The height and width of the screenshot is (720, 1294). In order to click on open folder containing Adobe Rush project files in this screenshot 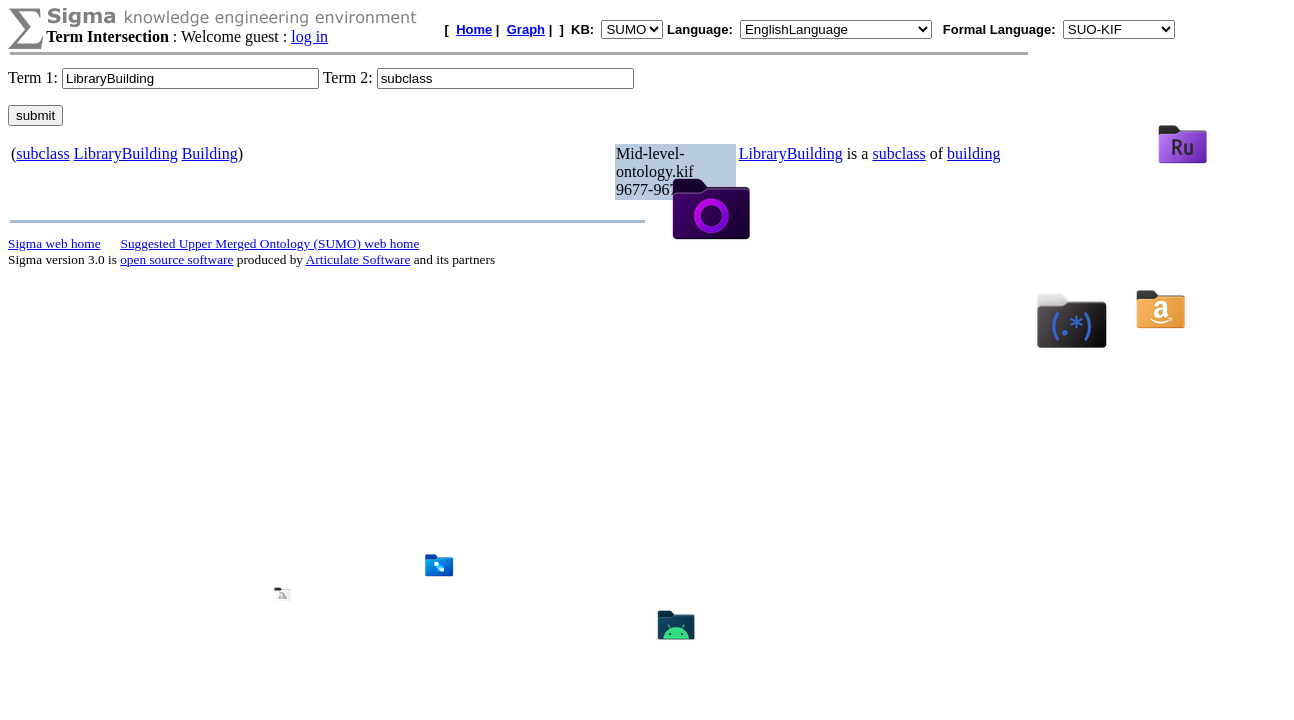, I will do `click(1182, 145)`.